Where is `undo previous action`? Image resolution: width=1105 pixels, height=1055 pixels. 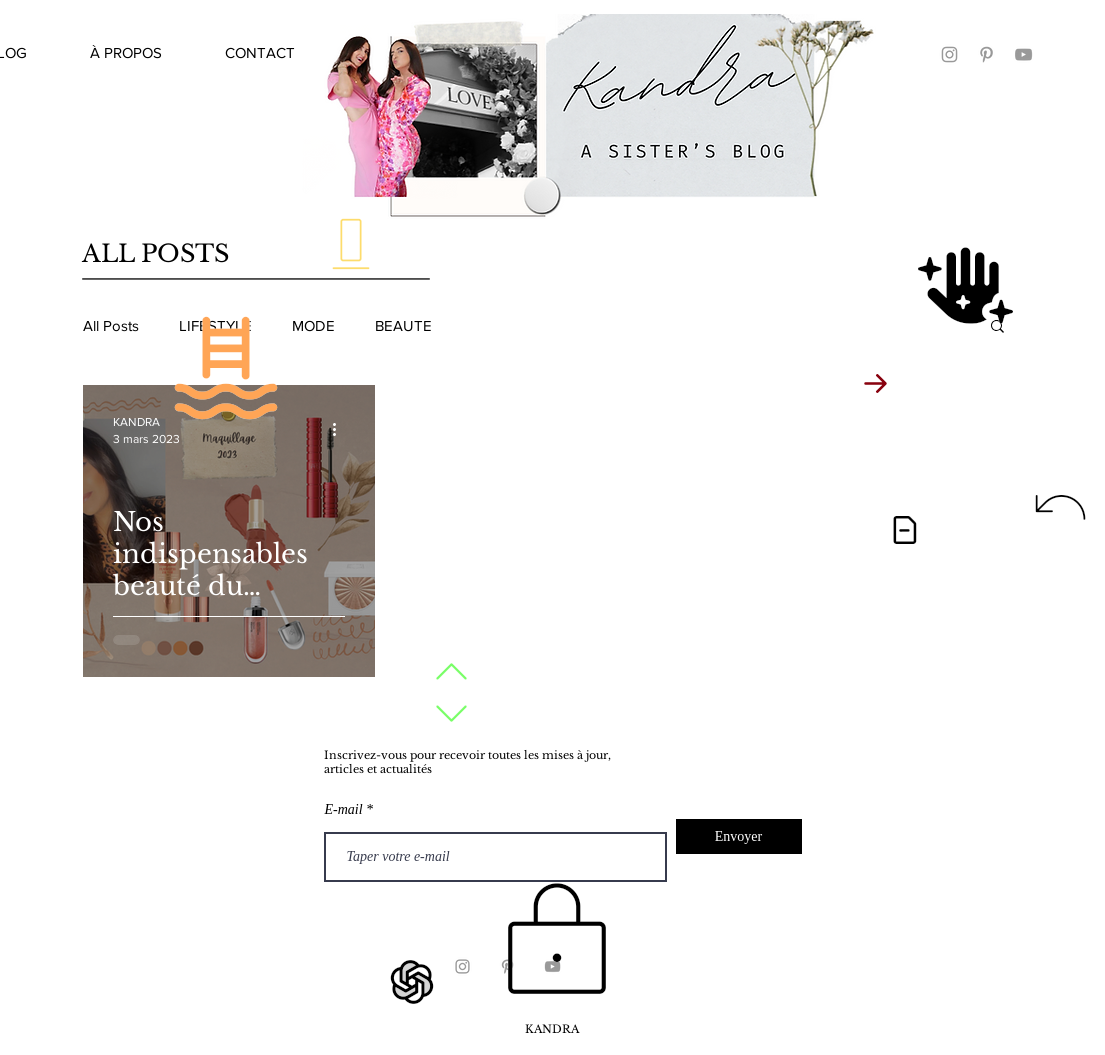
undo previous action is located at coordinates (1061, 505).